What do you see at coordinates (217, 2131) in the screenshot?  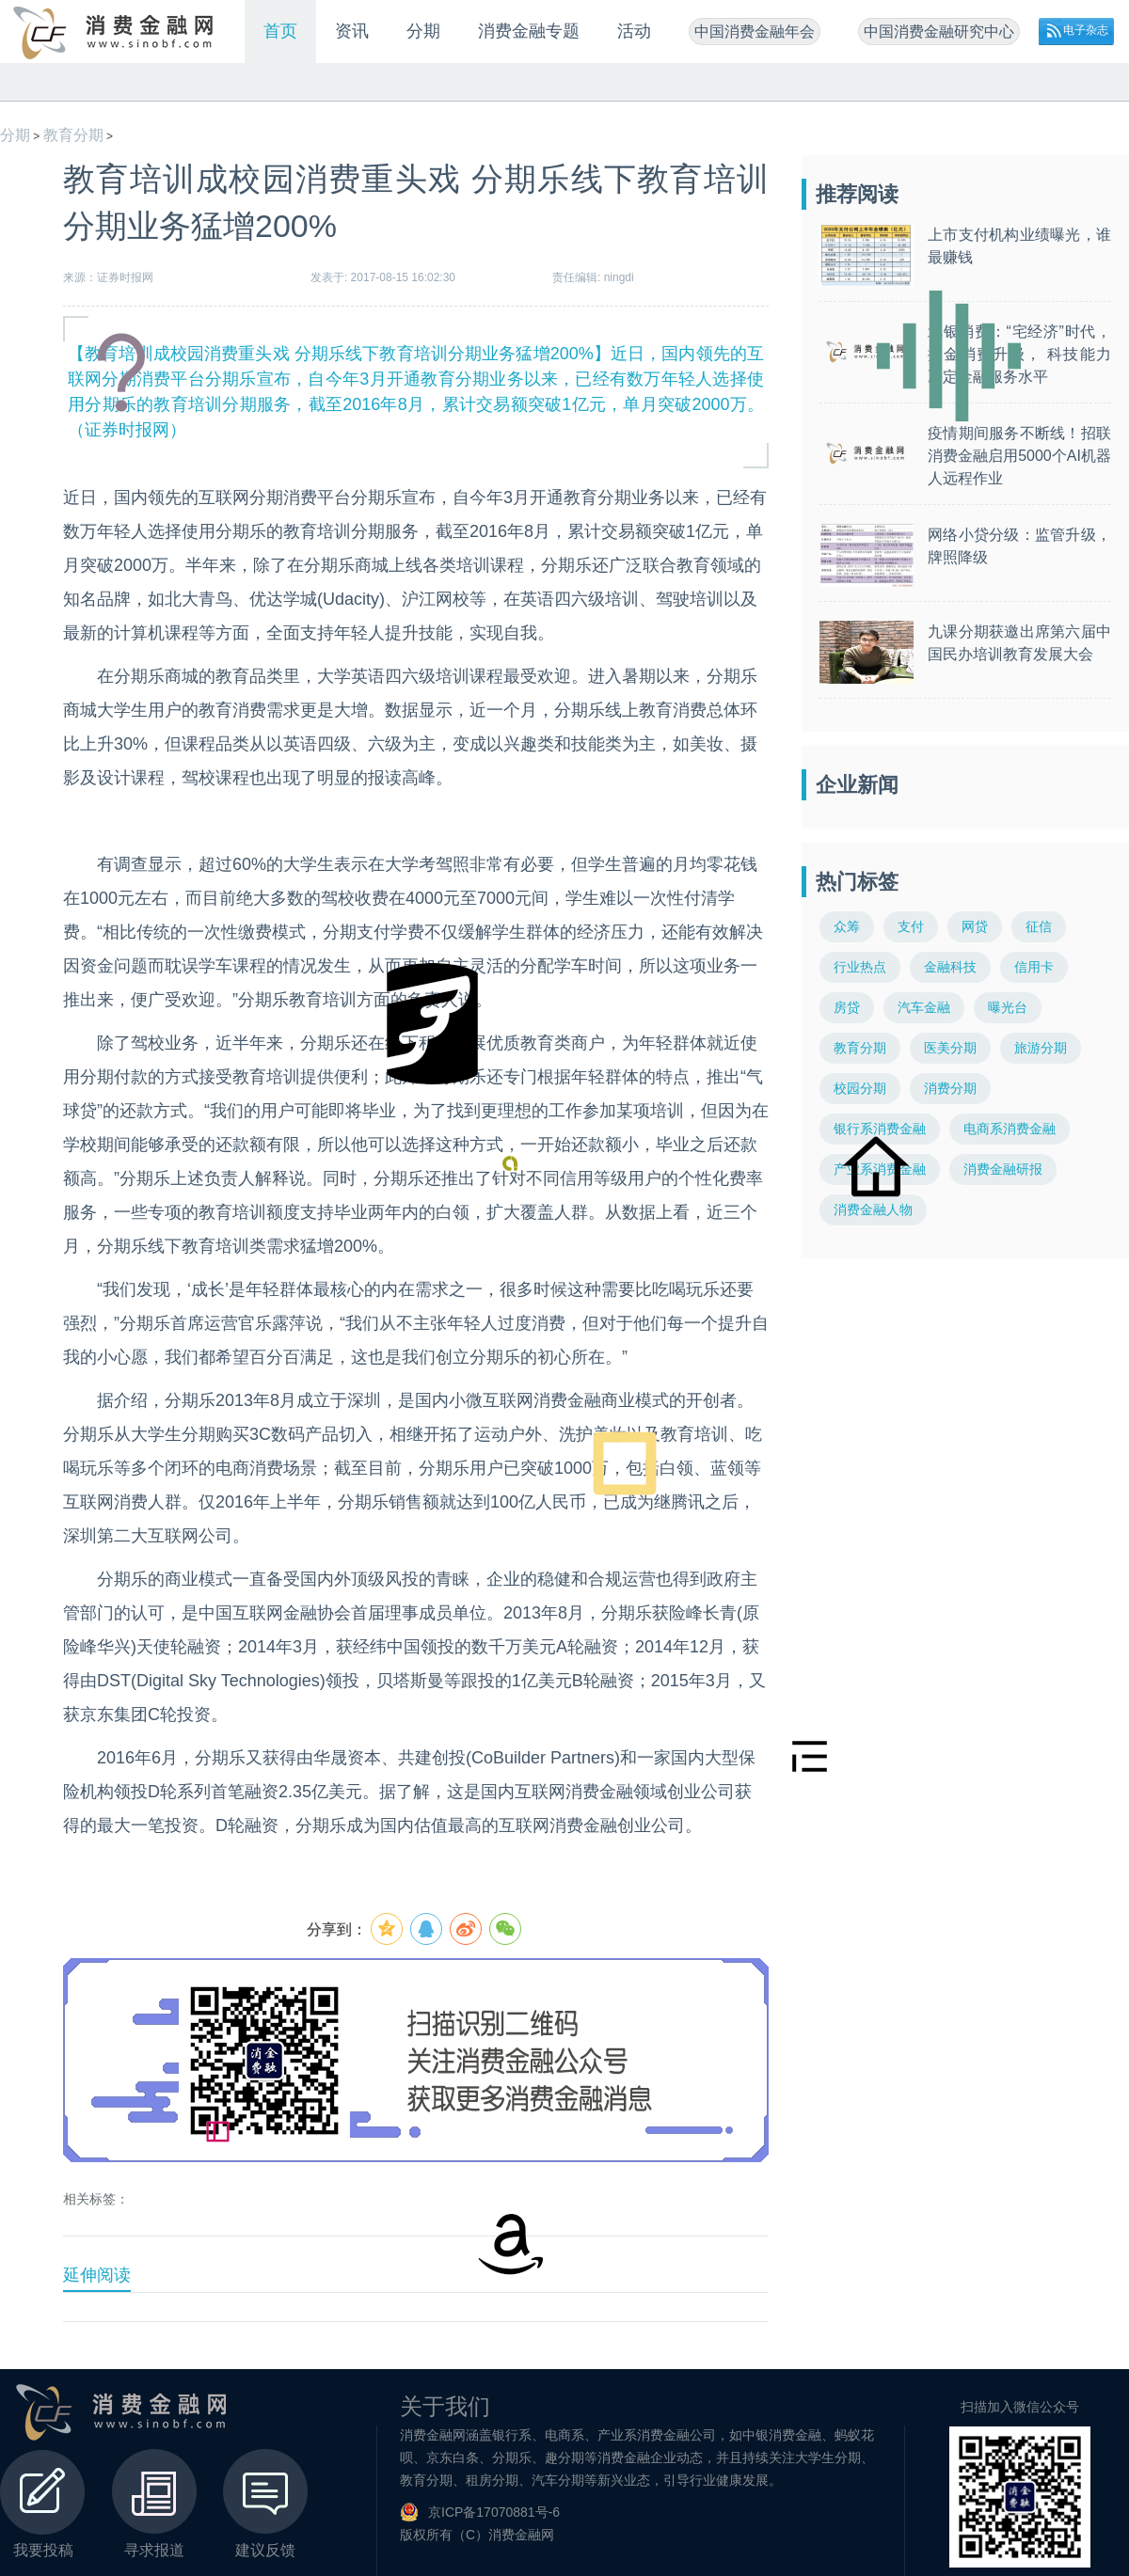 I see `toggle the sidebar panel` at bounding box center [217, 2131].